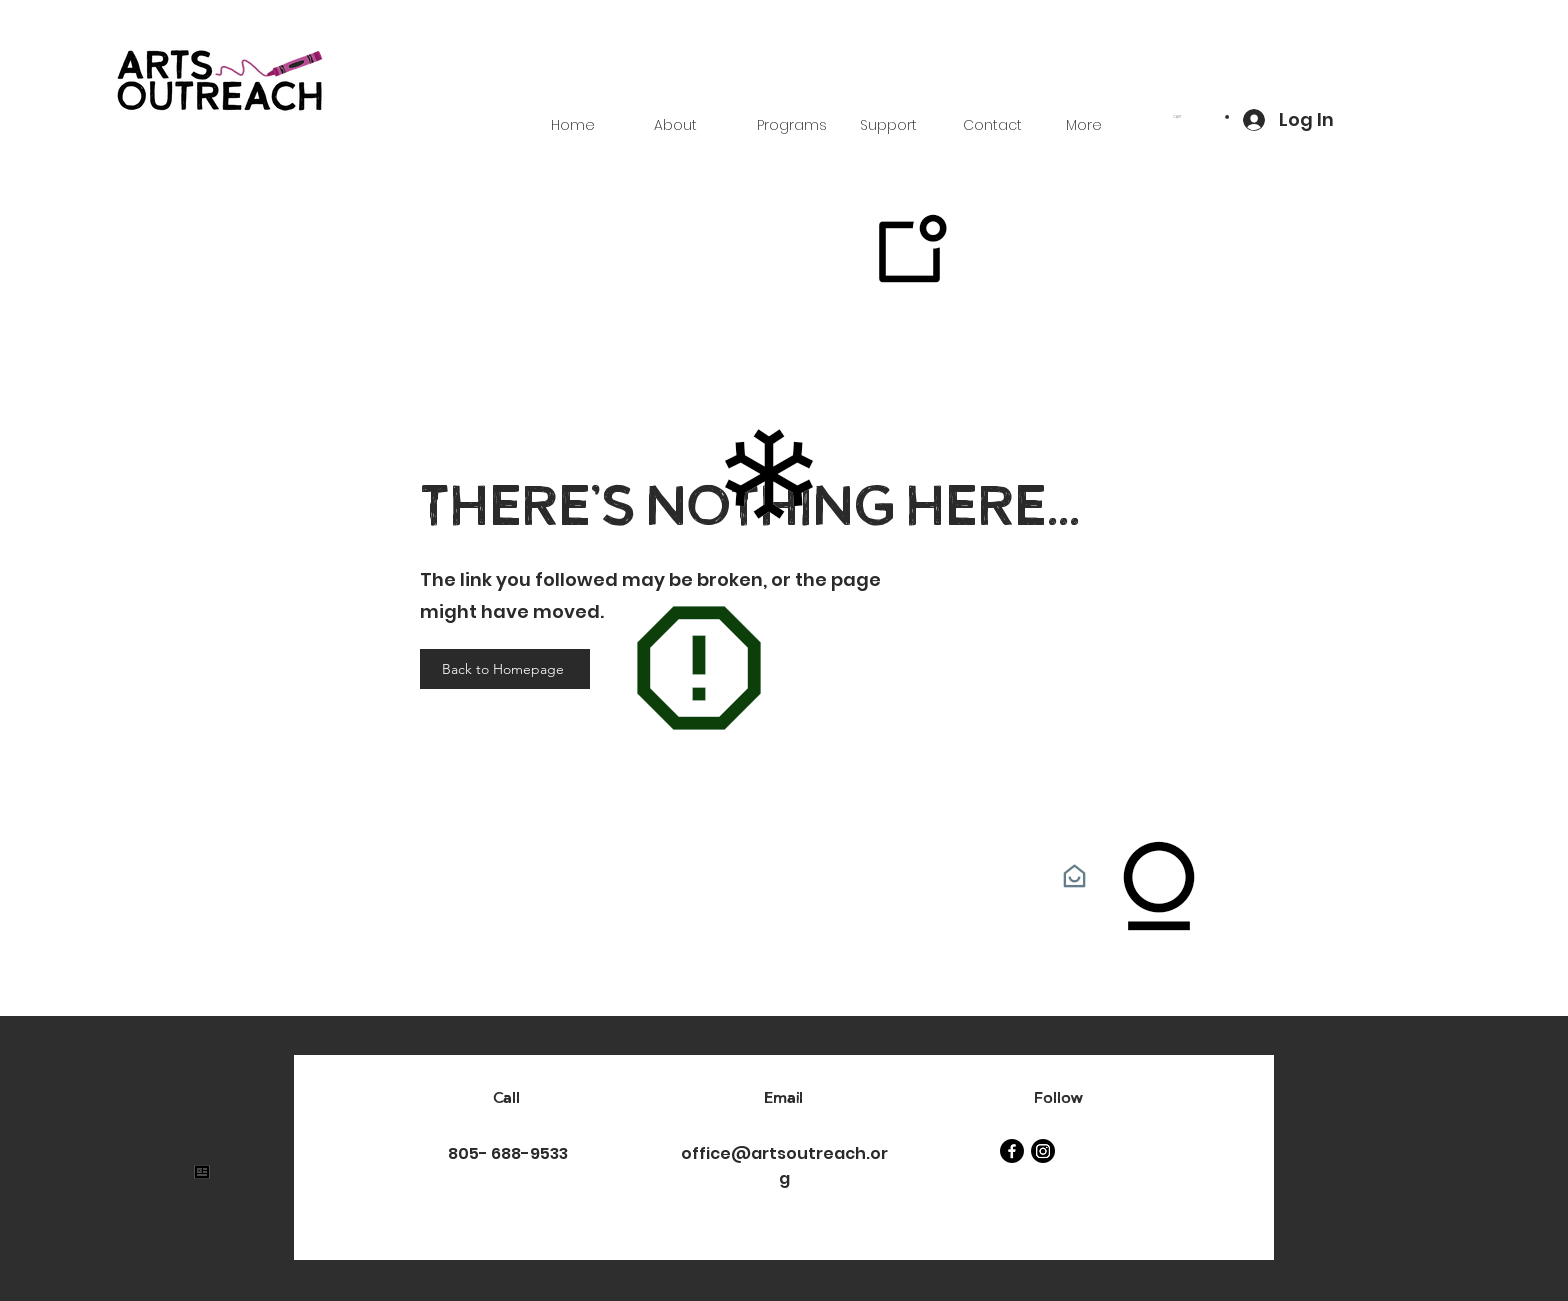  I want to click on return to home screen, so click(1074, 876).